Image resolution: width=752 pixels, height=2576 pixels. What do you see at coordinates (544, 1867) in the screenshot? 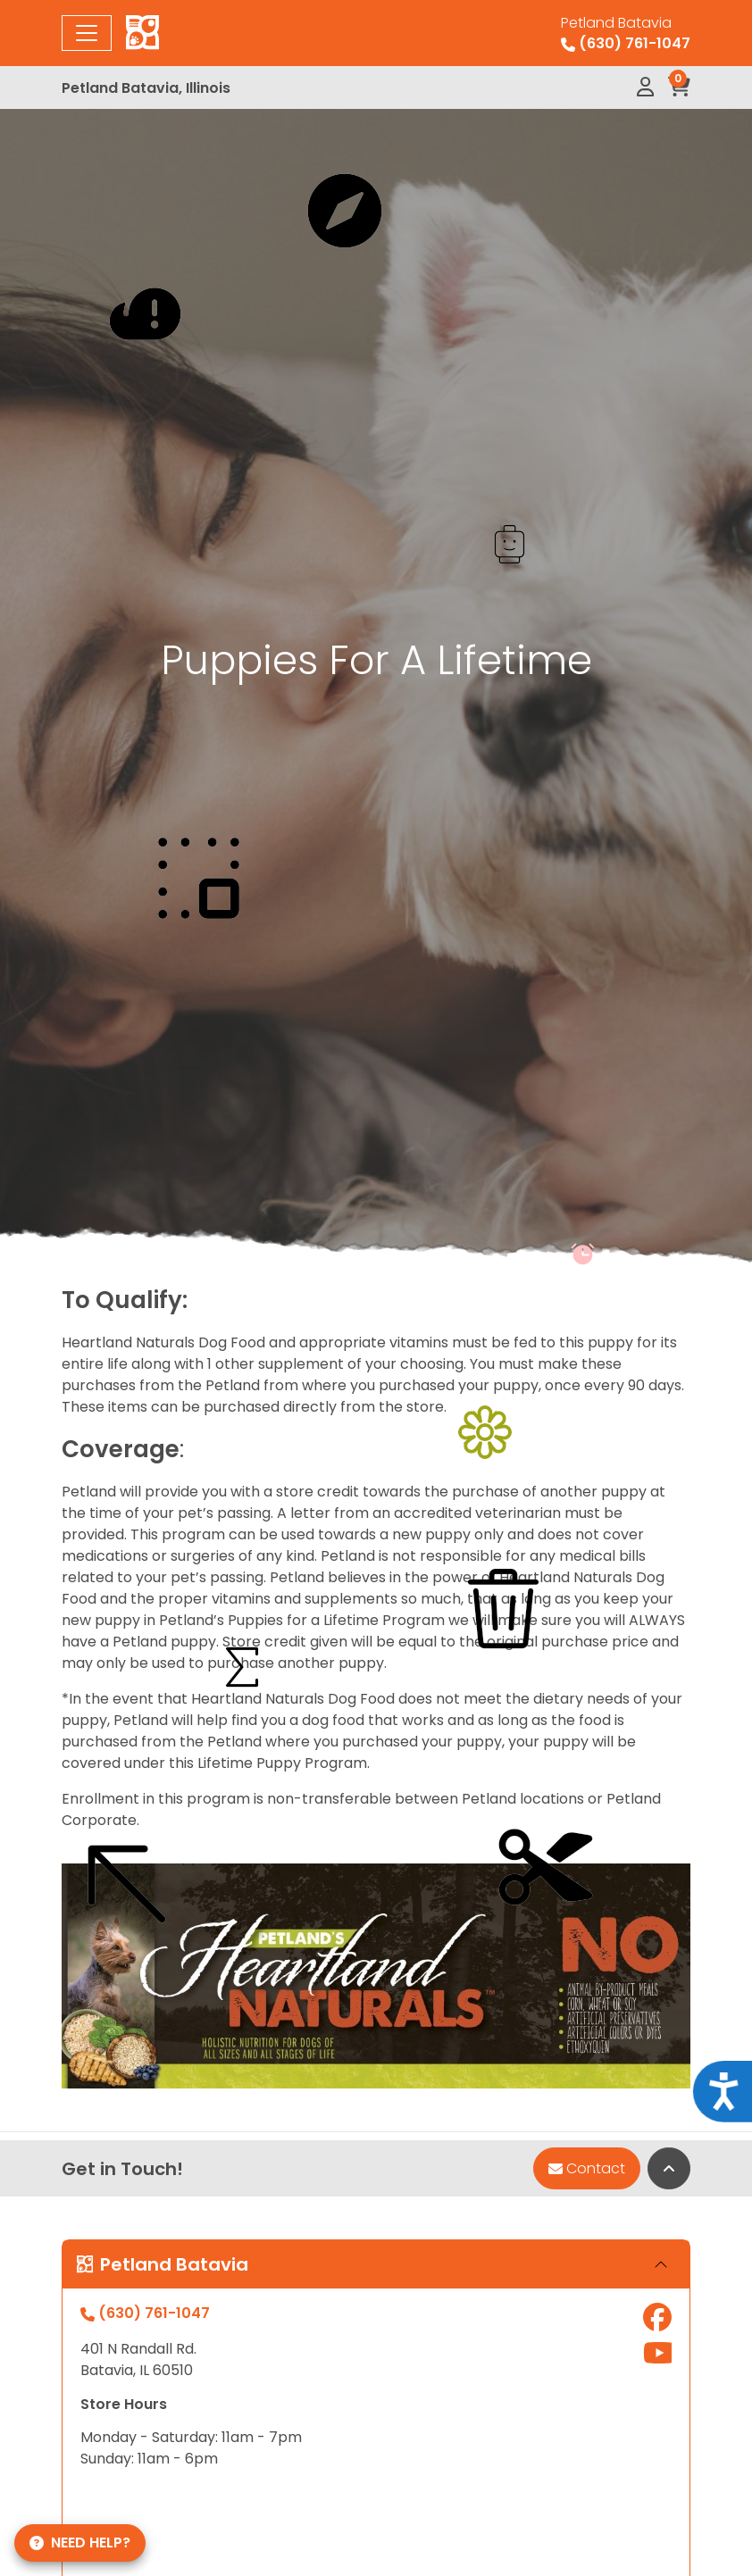
I see `cut selected content` at bounding box center [544, 1867].